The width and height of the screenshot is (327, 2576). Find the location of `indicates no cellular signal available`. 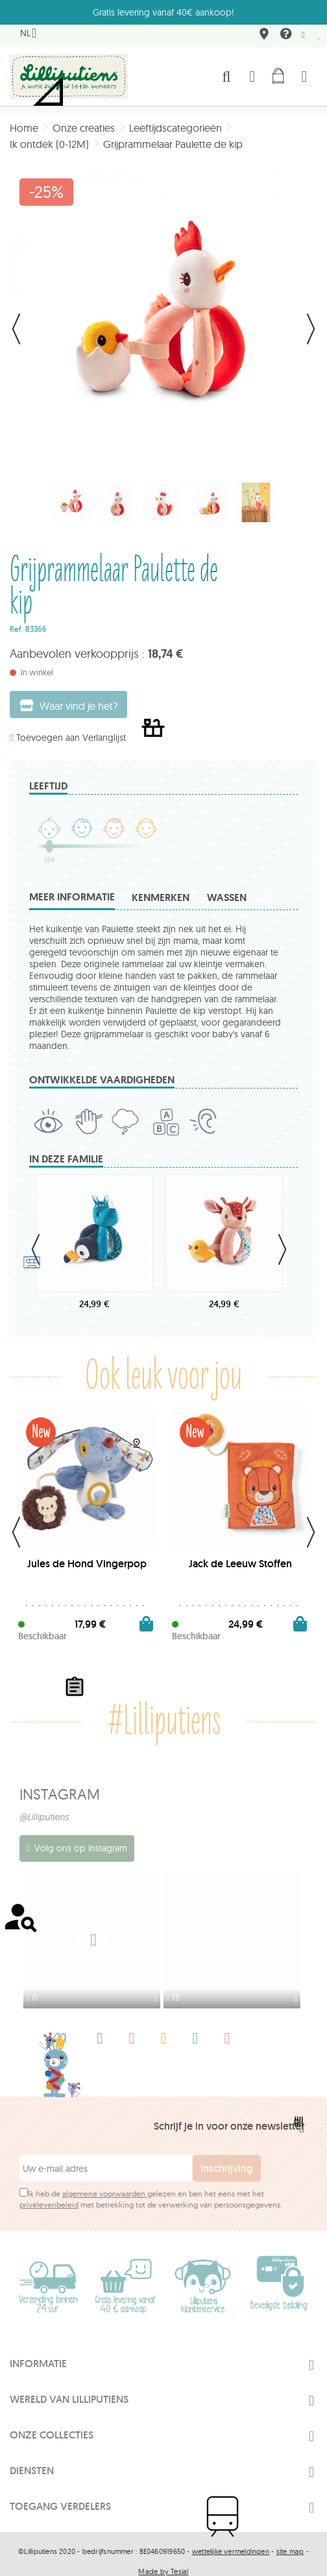

indicates no cellular signal available is located at coordinates (48, 91).